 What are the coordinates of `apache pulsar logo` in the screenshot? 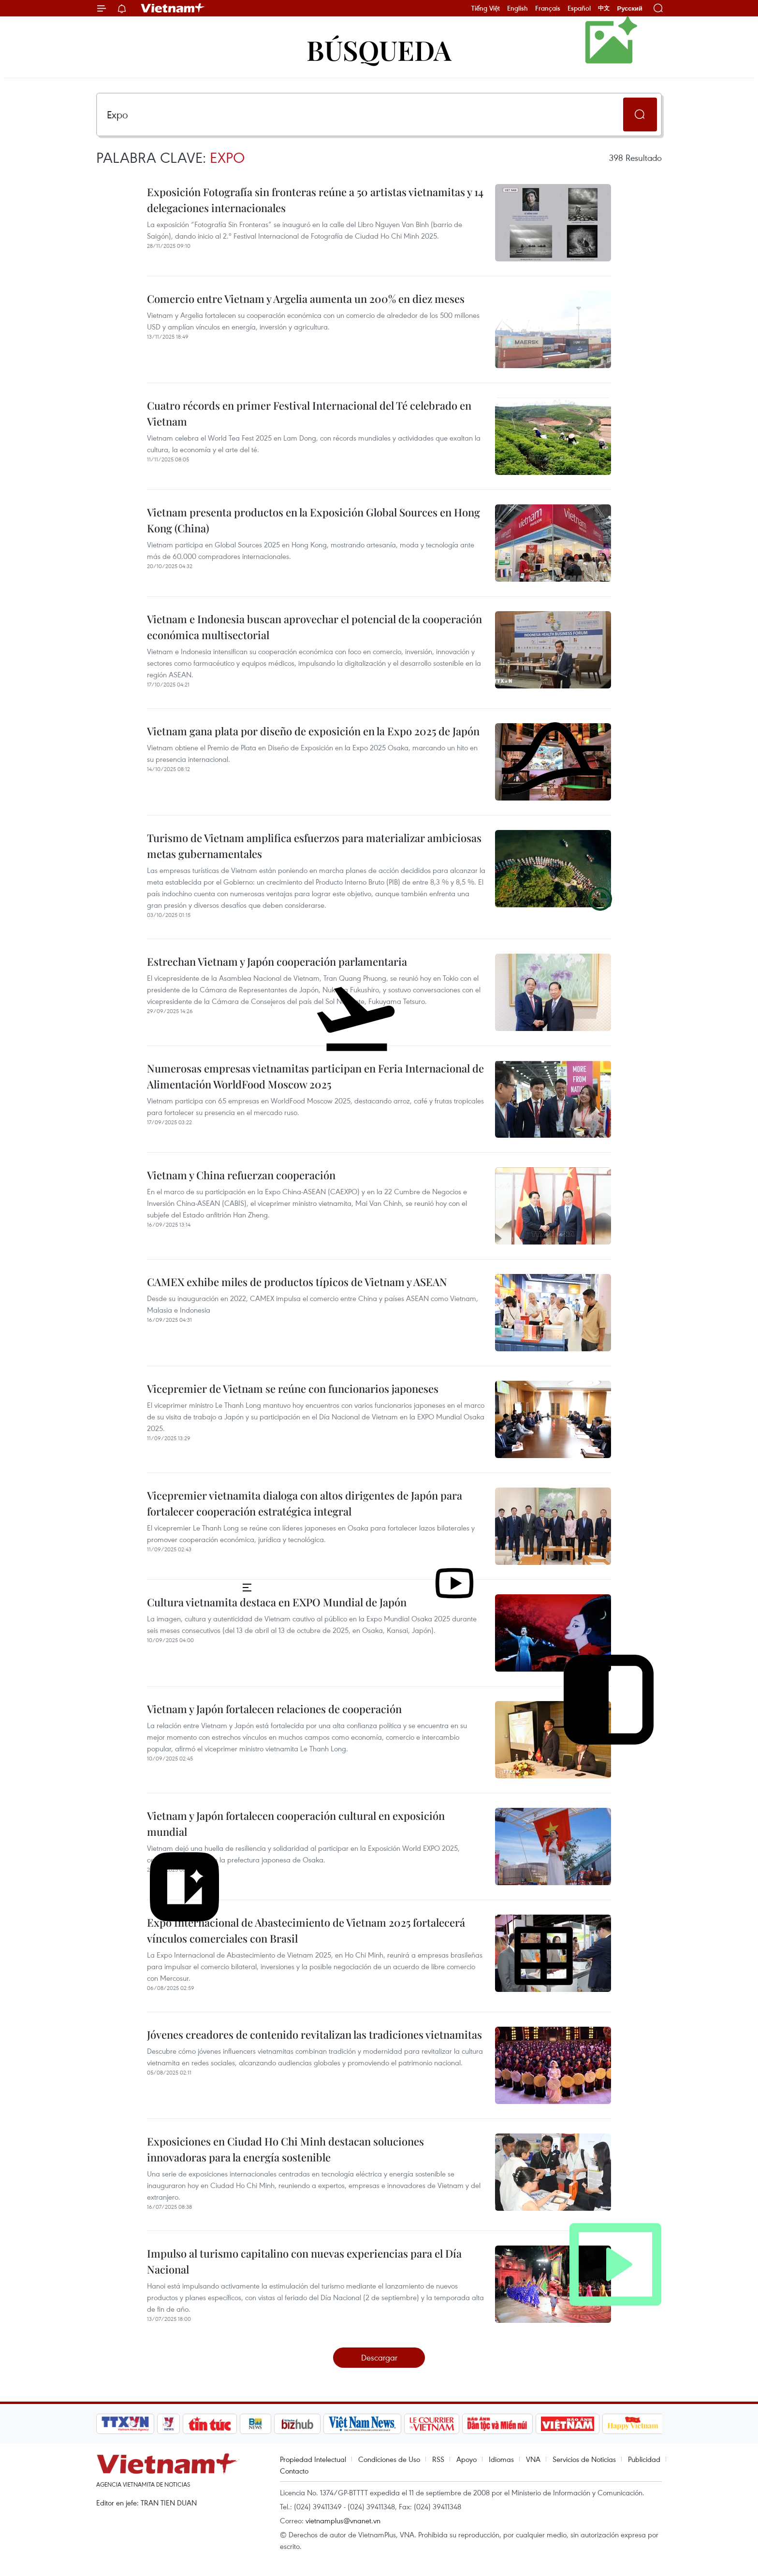 It's located at (553, 758).